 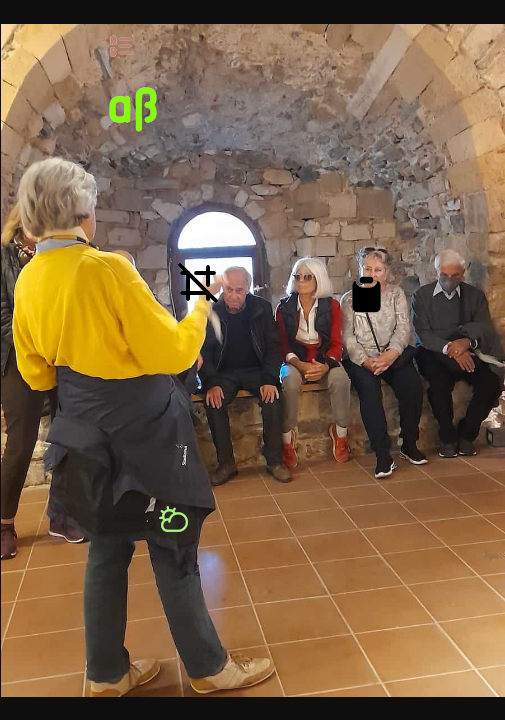 What do you see at coordinates (198, 283) in the screenshot?
I see `disable frame or crop boundaries` at bounding box center [198, 283].